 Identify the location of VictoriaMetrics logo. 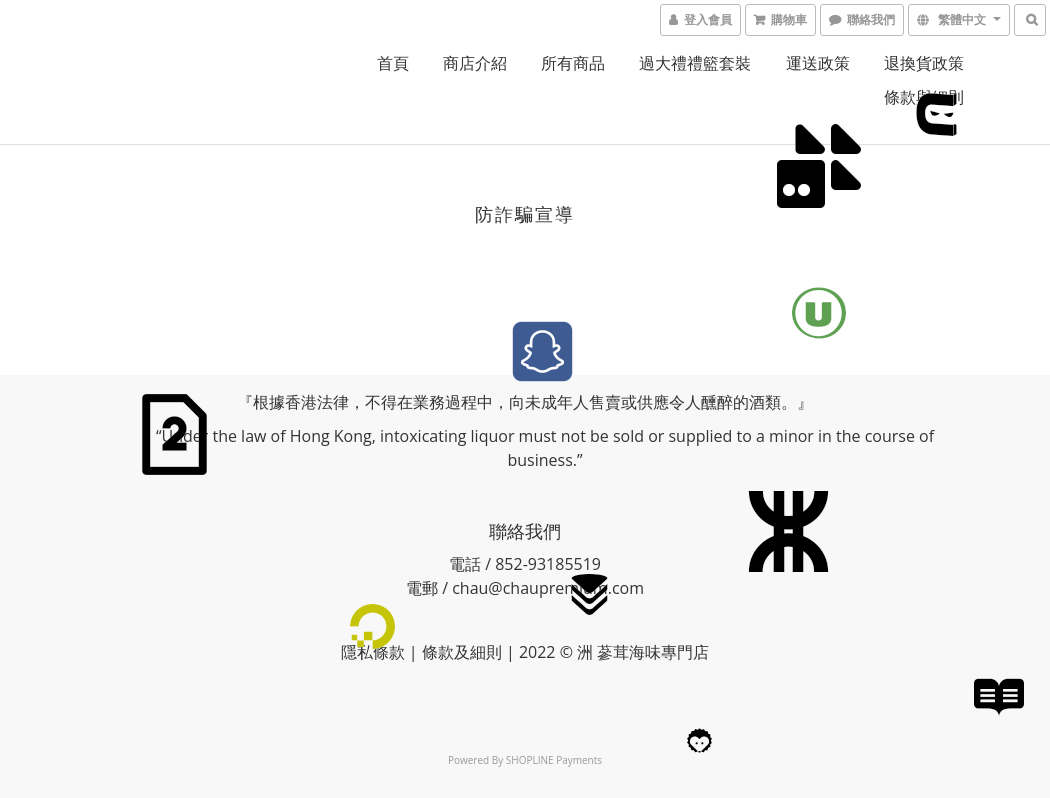
(589, 594).